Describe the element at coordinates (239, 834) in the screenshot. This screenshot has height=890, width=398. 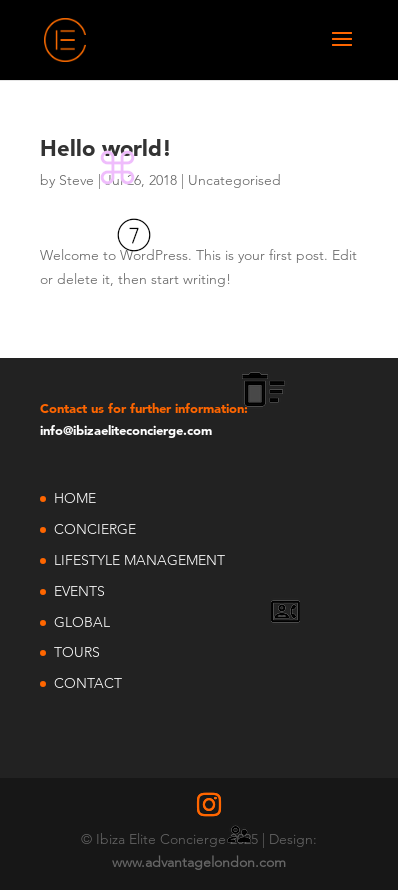
I see `manage team members or user accounts` at that location.